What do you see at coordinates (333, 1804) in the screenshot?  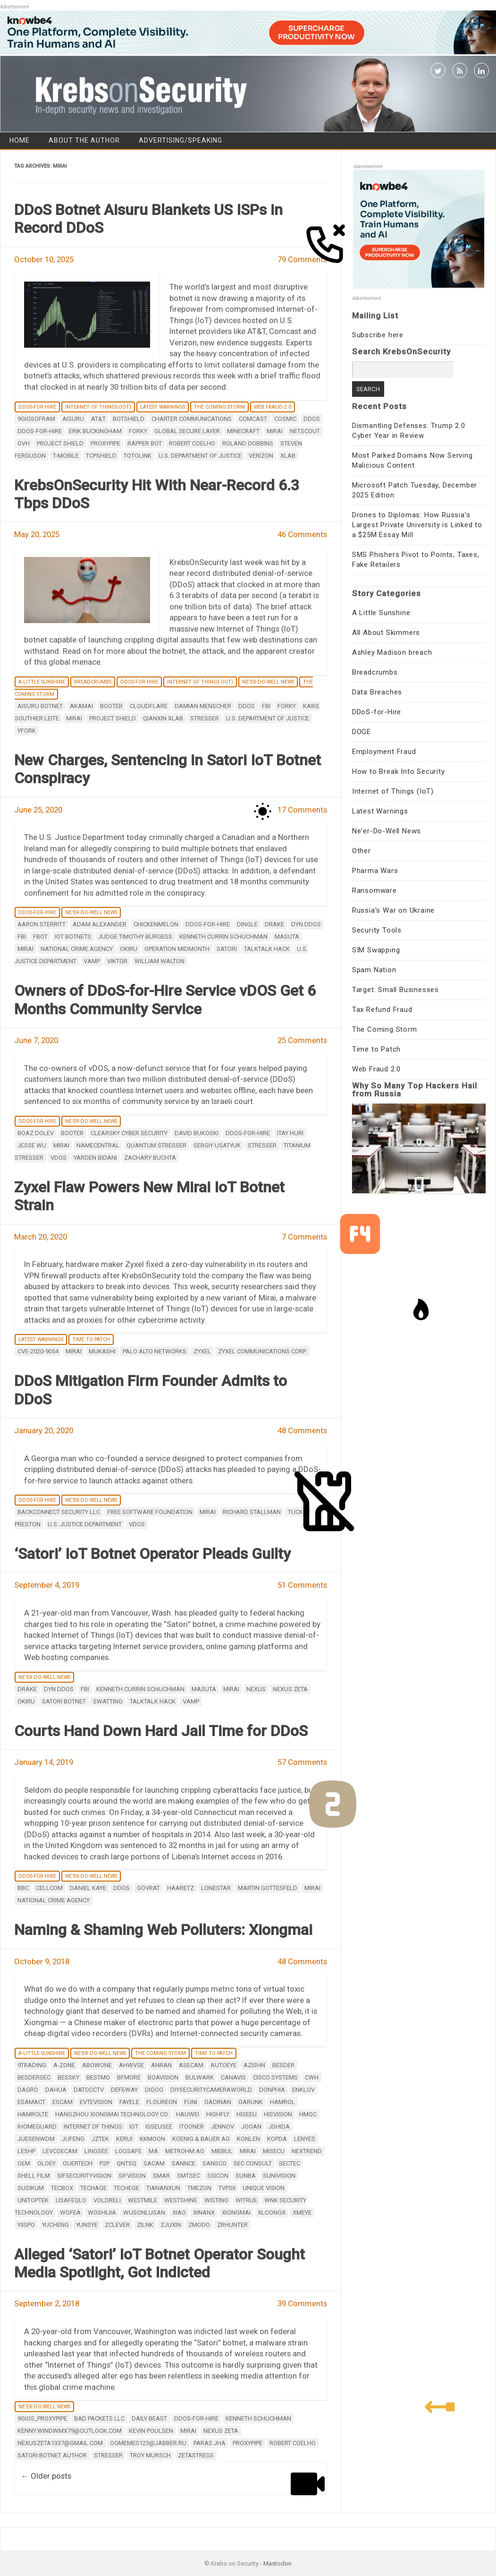 I see `indicates step 2 in a sequence or process` at bounding box center [333, 1804].